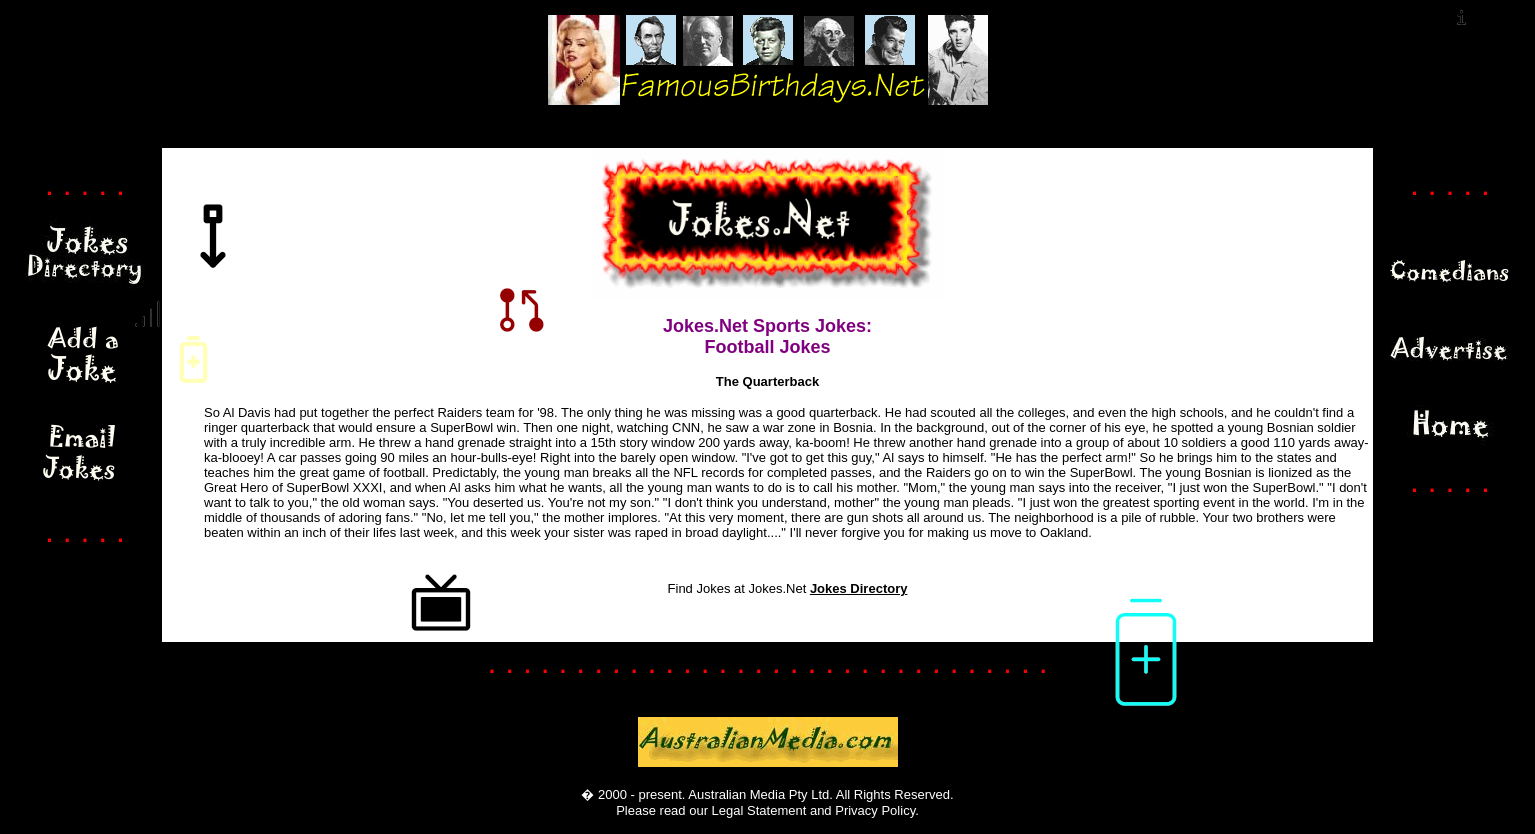 This screenshot has height=834, width=1535. What do you see at coordinates (152, 312) in the screenshot?
I see `indicates strong cellular network signal` at bounding box center [152, 312].